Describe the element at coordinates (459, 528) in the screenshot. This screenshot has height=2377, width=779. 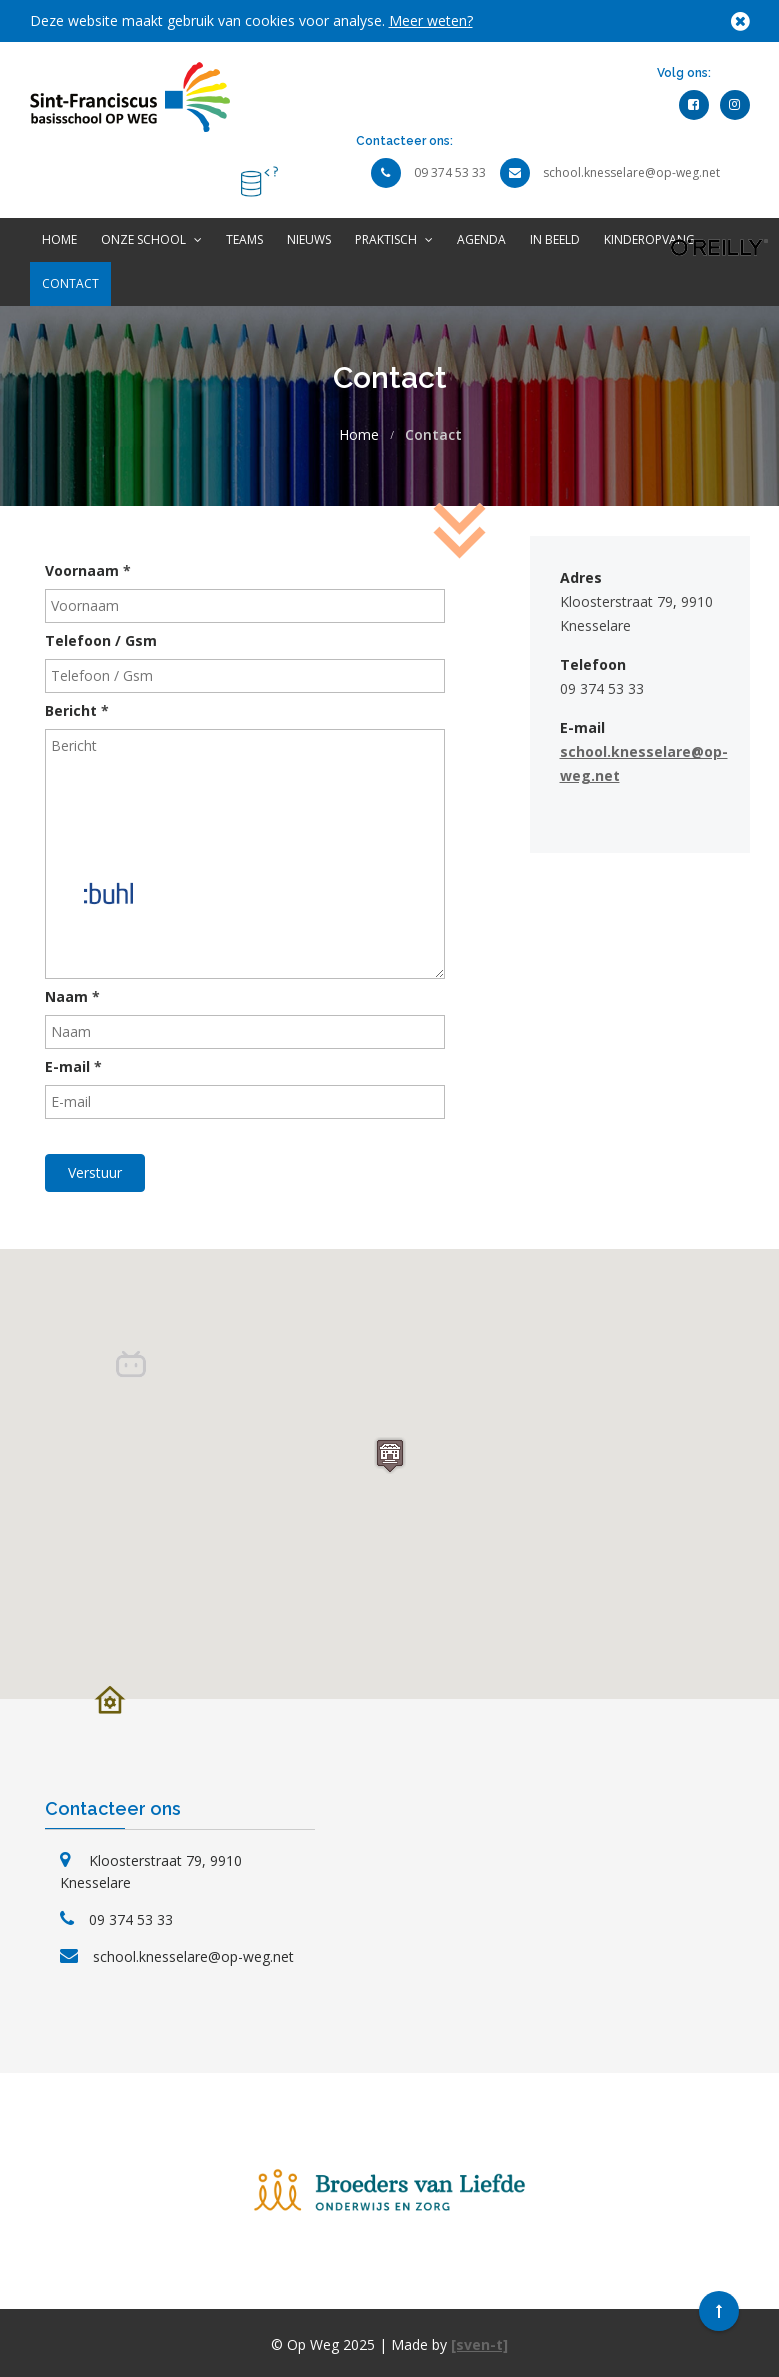
I see `scroll down to see more content` at that location.